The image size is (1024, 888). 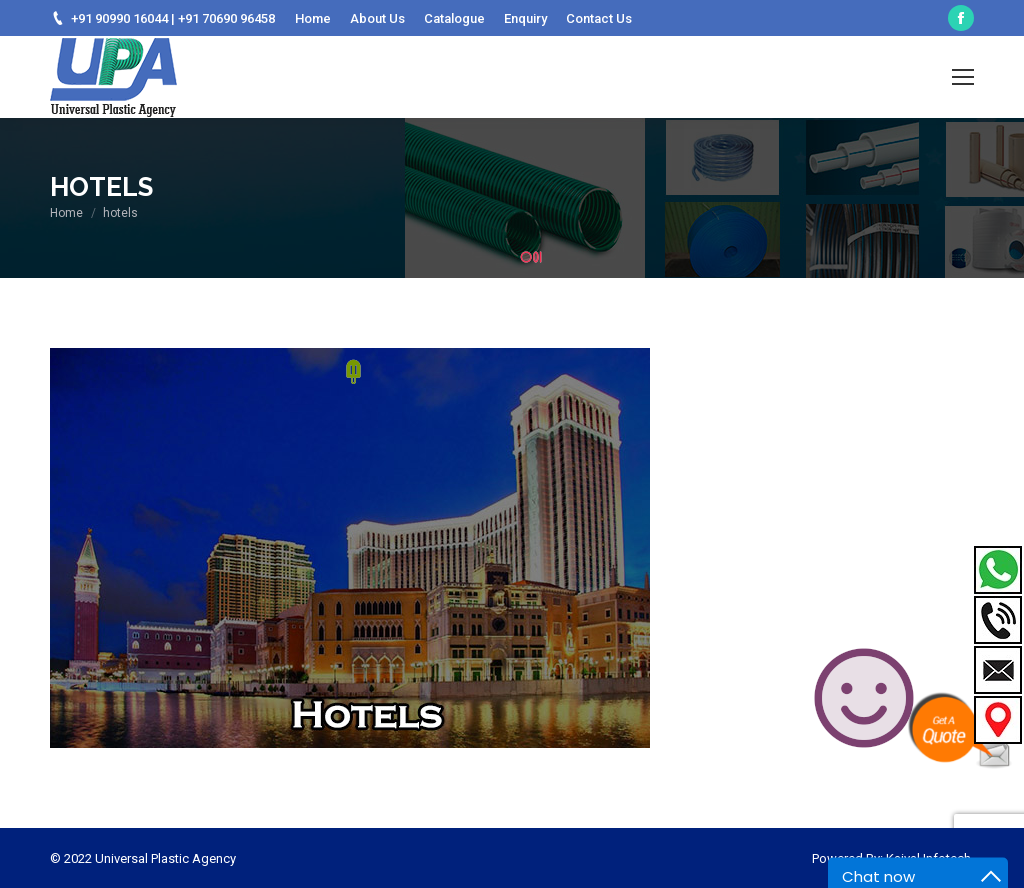 I want to click on access summer treats or frozen desserts category, so click(x=353, y=371).